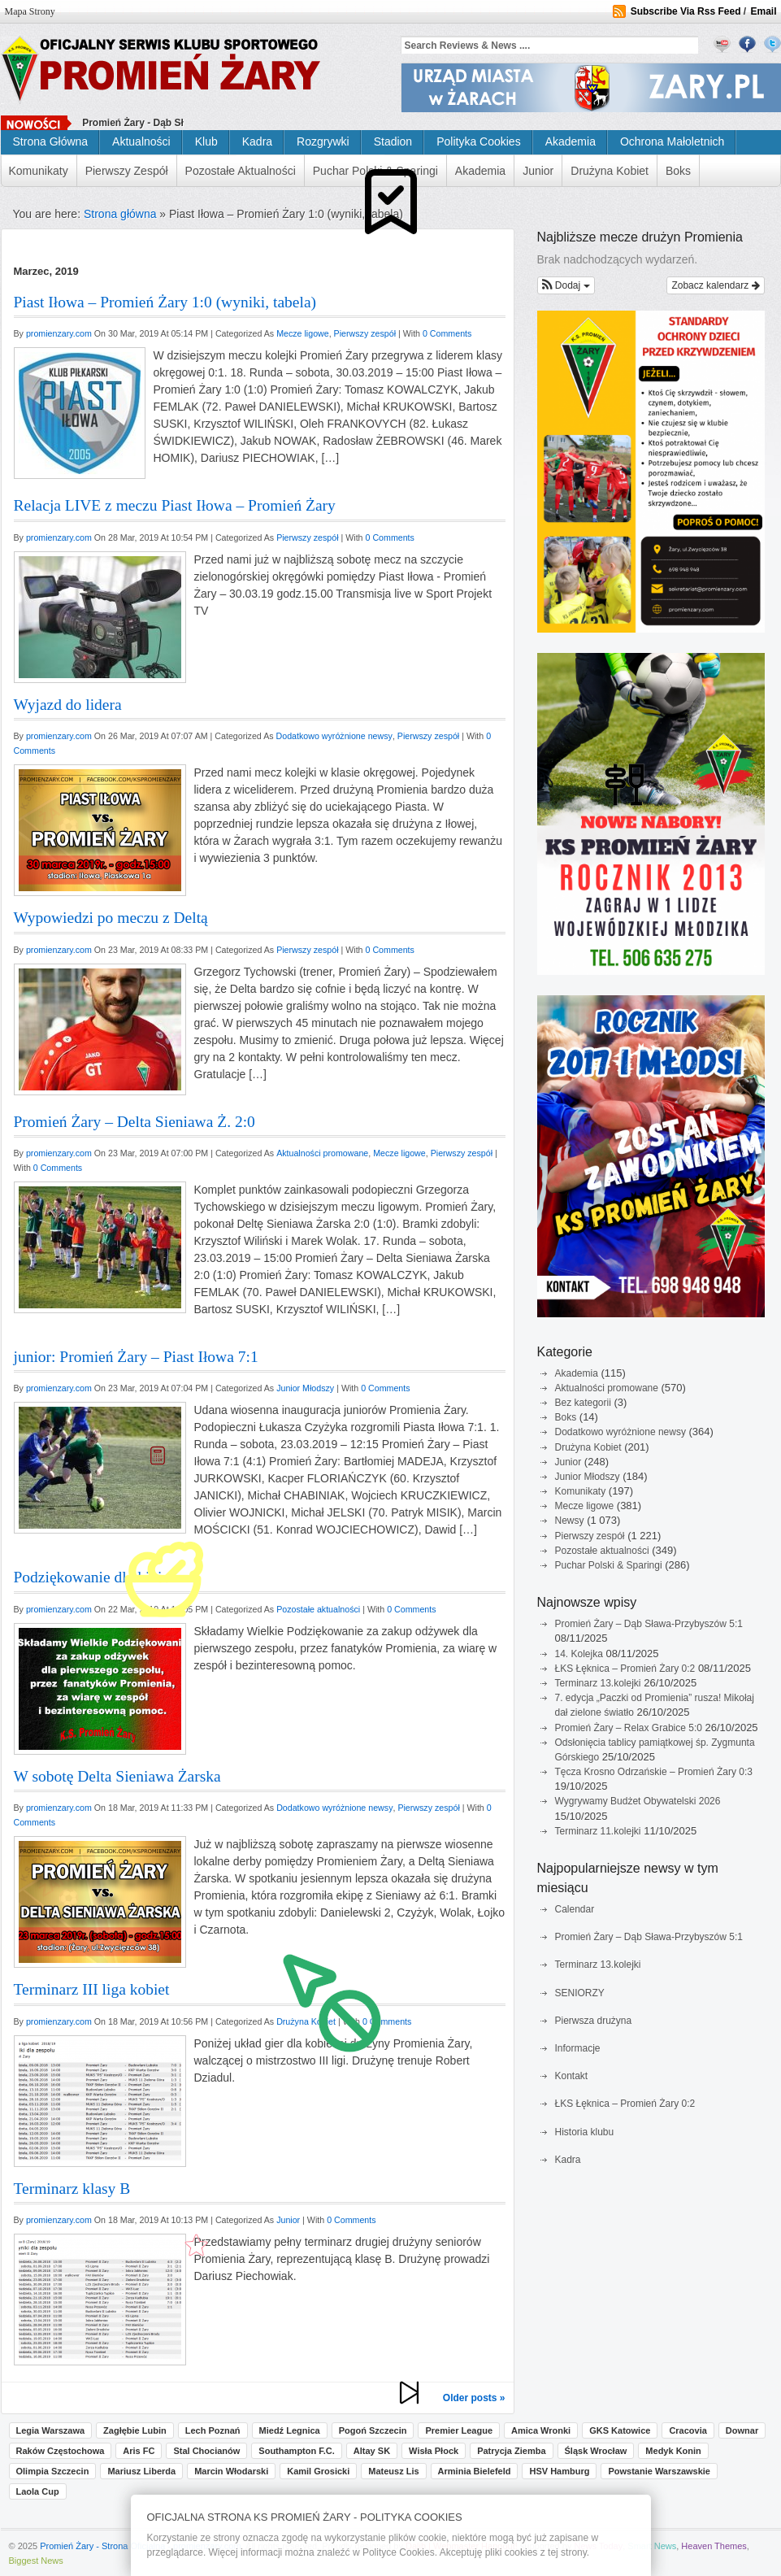 This screenshot has height=2576, width=781. What do you see at coordinates (391, 202) in the screenshot?
I see `item successfully bookmarked` at bounding box center [391, 202].